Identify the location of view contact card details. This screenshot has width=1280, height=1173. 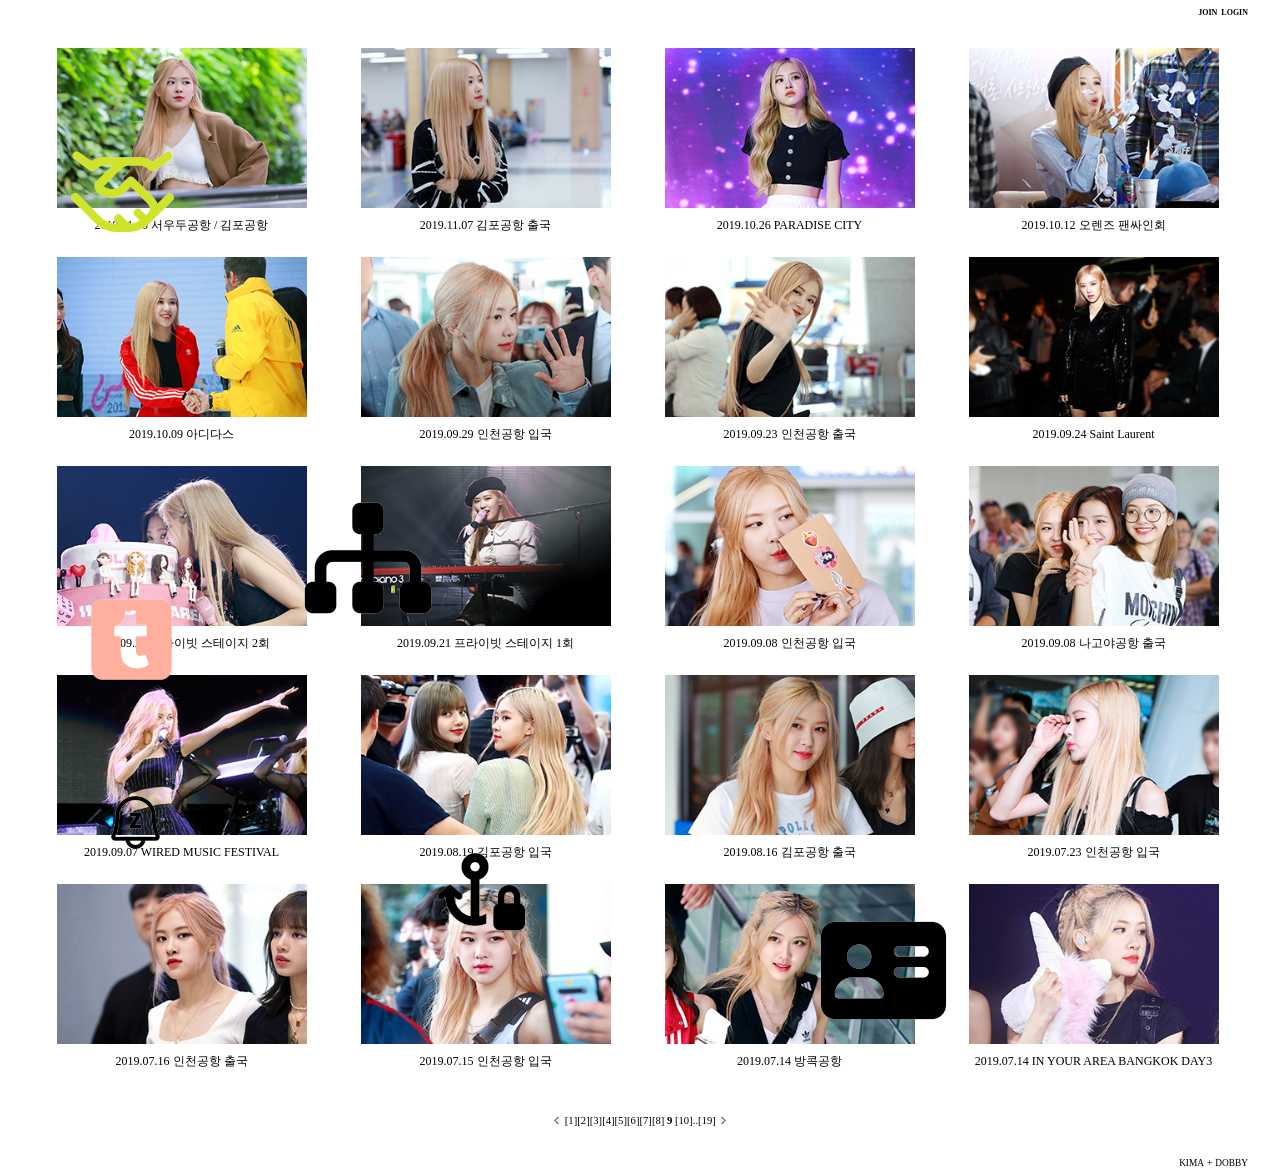
(883, 970).